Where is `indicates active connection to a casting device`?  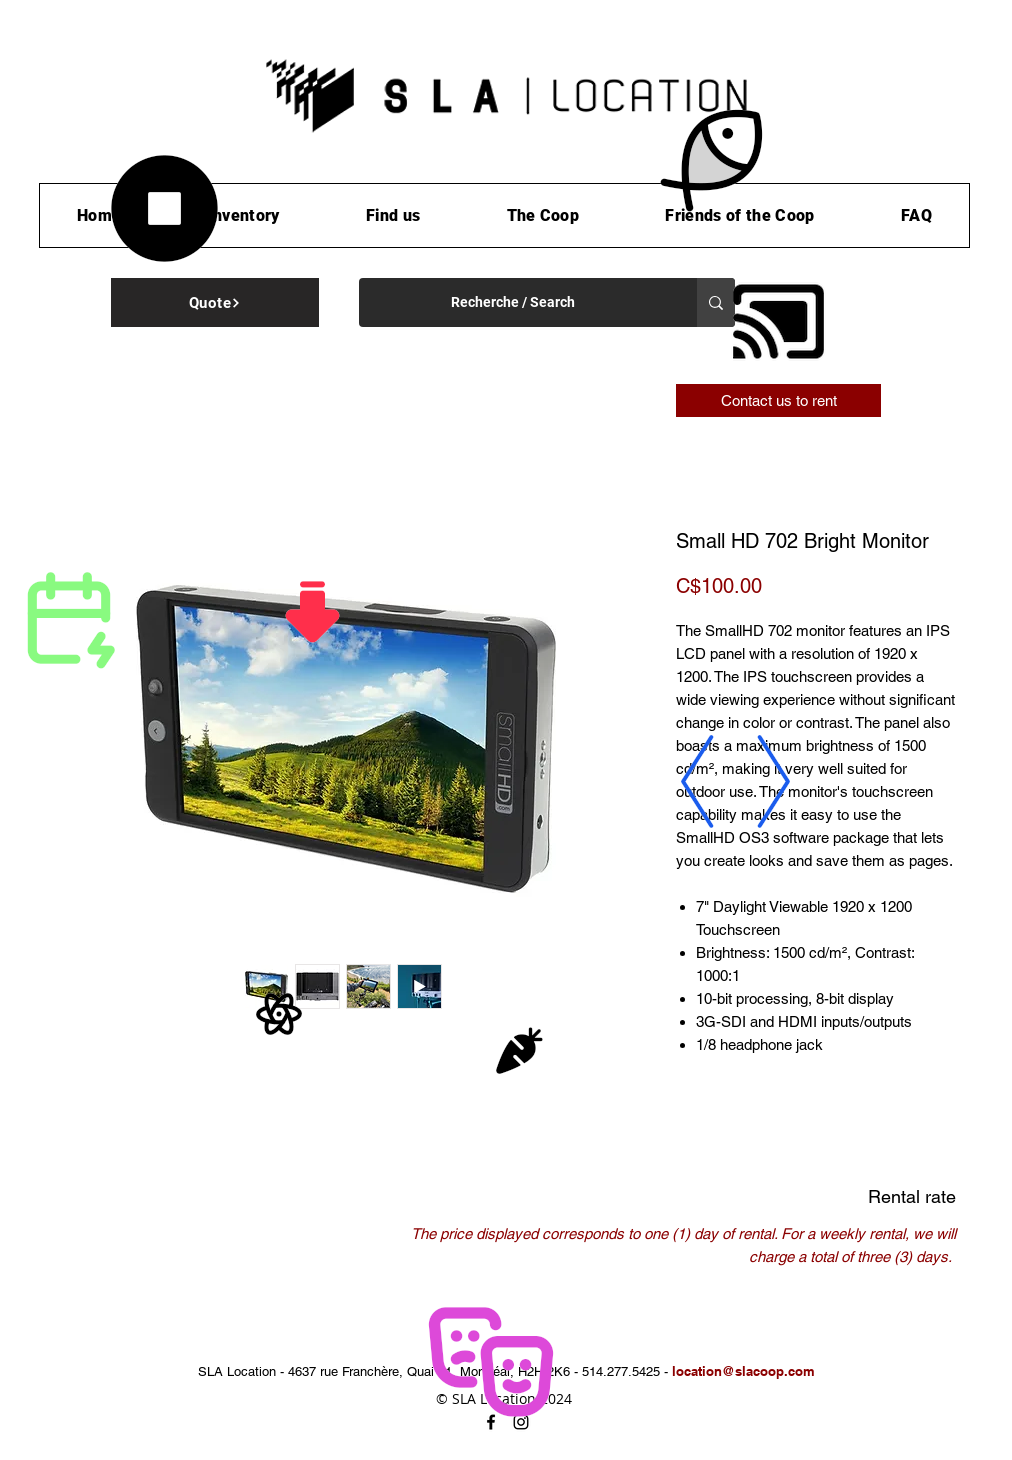 indicates active connection to a casting device is located at coordinates (778, 321).